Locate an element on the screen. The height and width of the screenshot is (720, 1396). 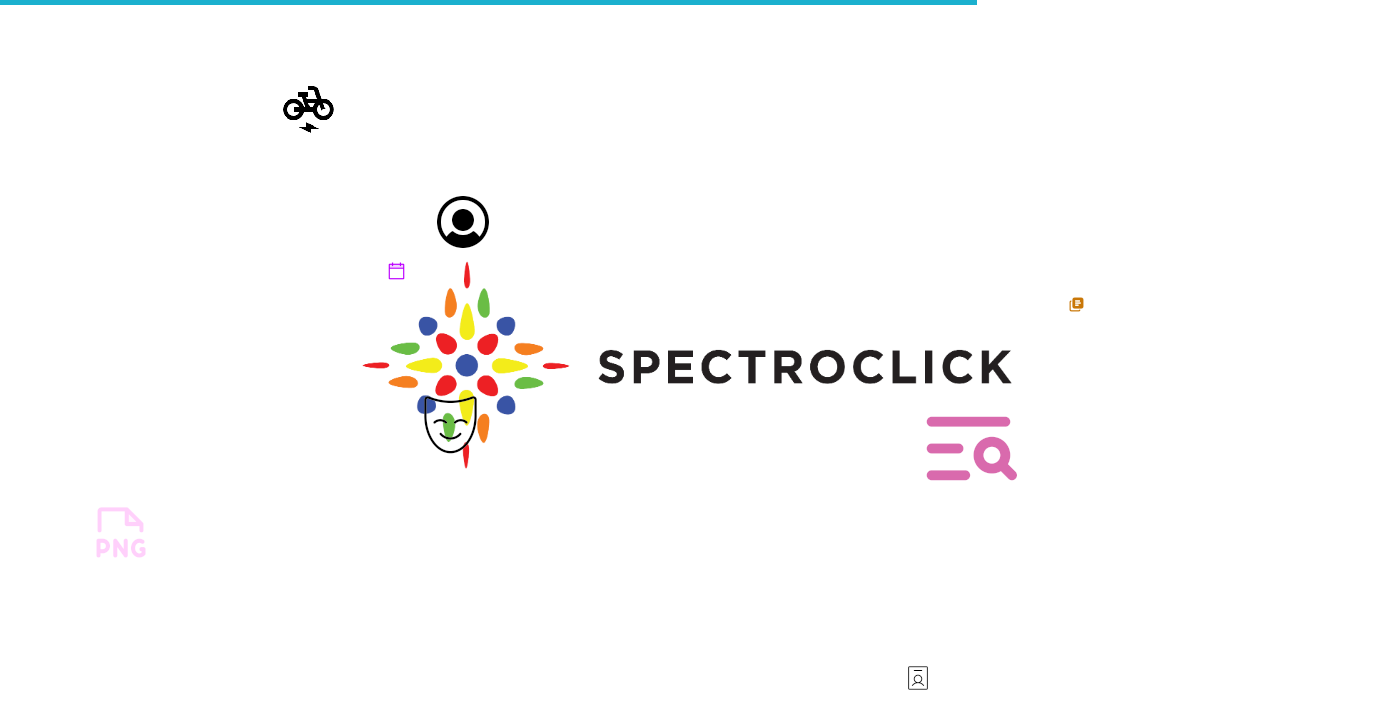
view your profile or identification details is located at coordinates (918, 678).